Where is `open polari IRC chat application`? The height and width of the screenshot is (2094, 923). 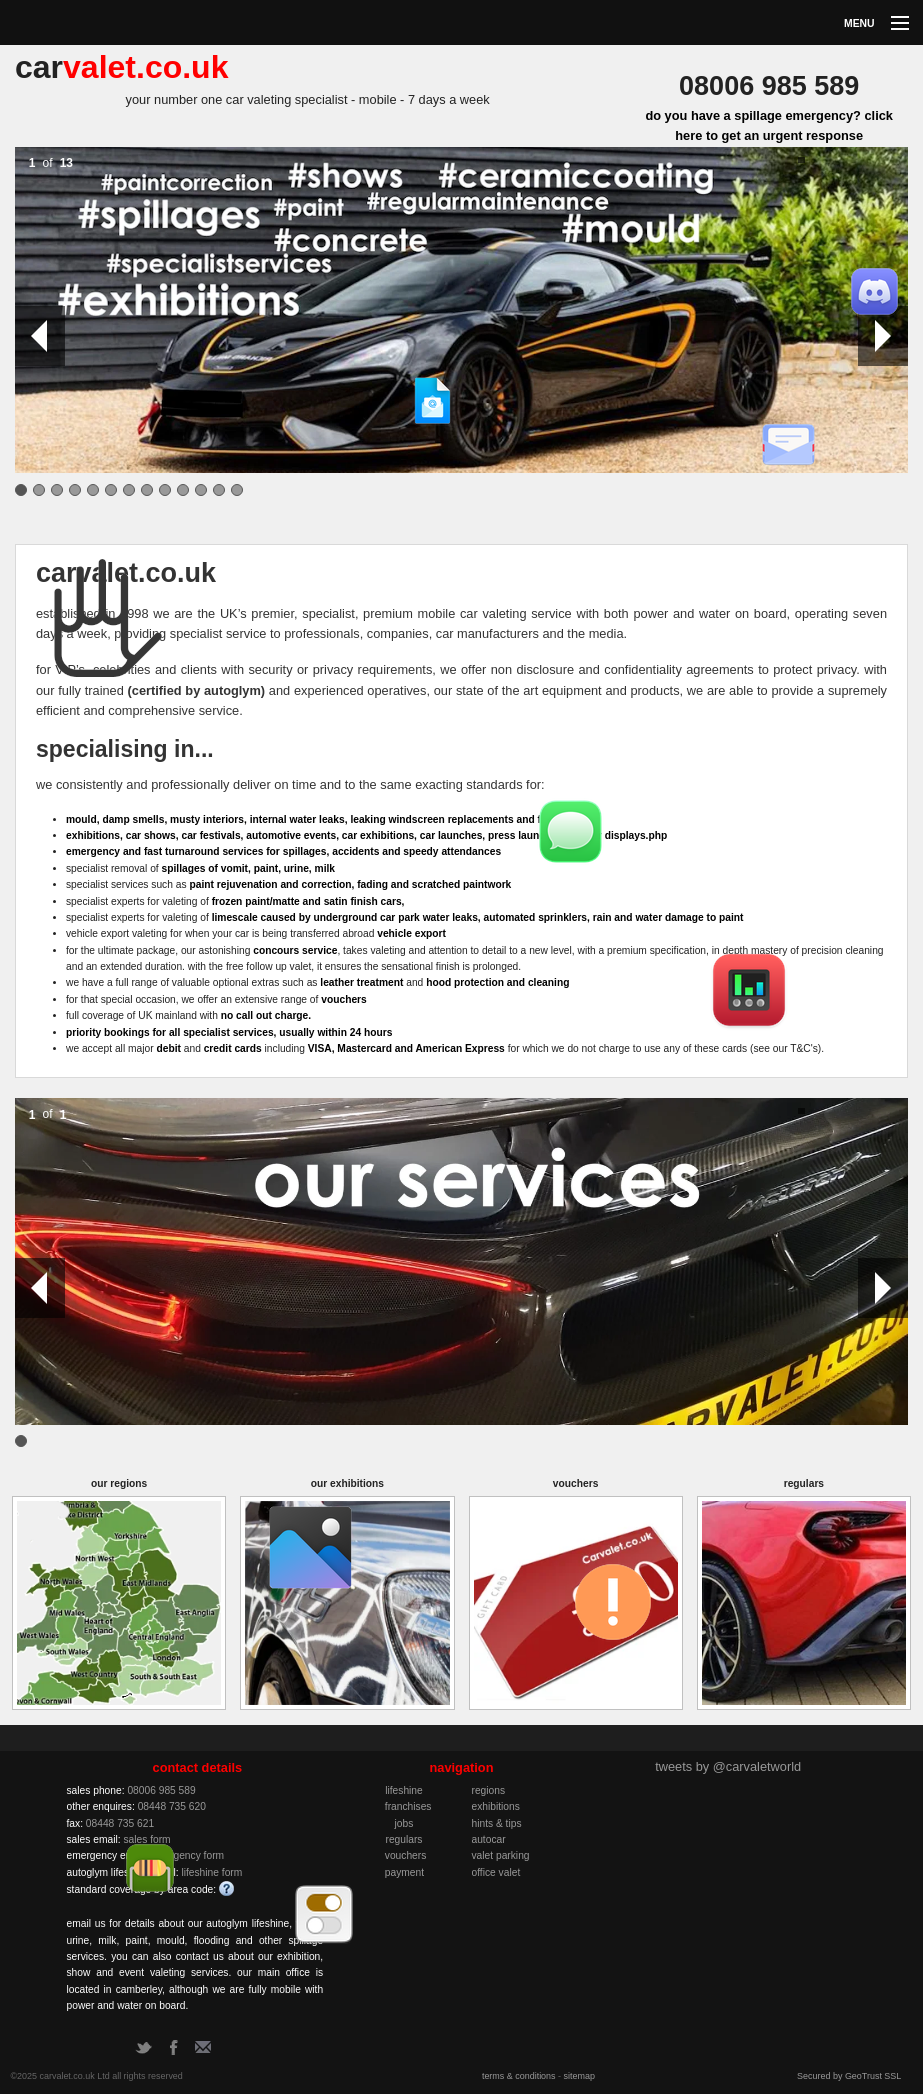
open polari IRC chat application is located at coordinates (570, 831).